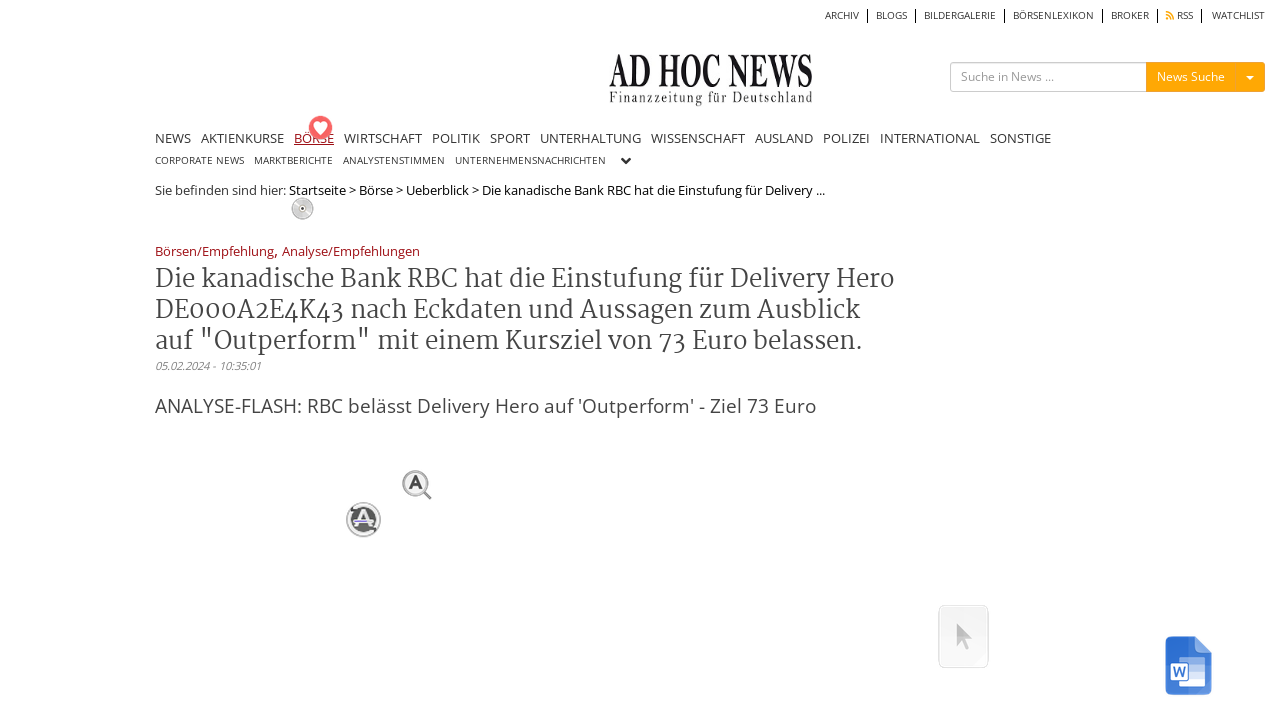 The width and height of the screenshot is (1280, 720). I want to click on mark item as favorite, so click(320, 127).